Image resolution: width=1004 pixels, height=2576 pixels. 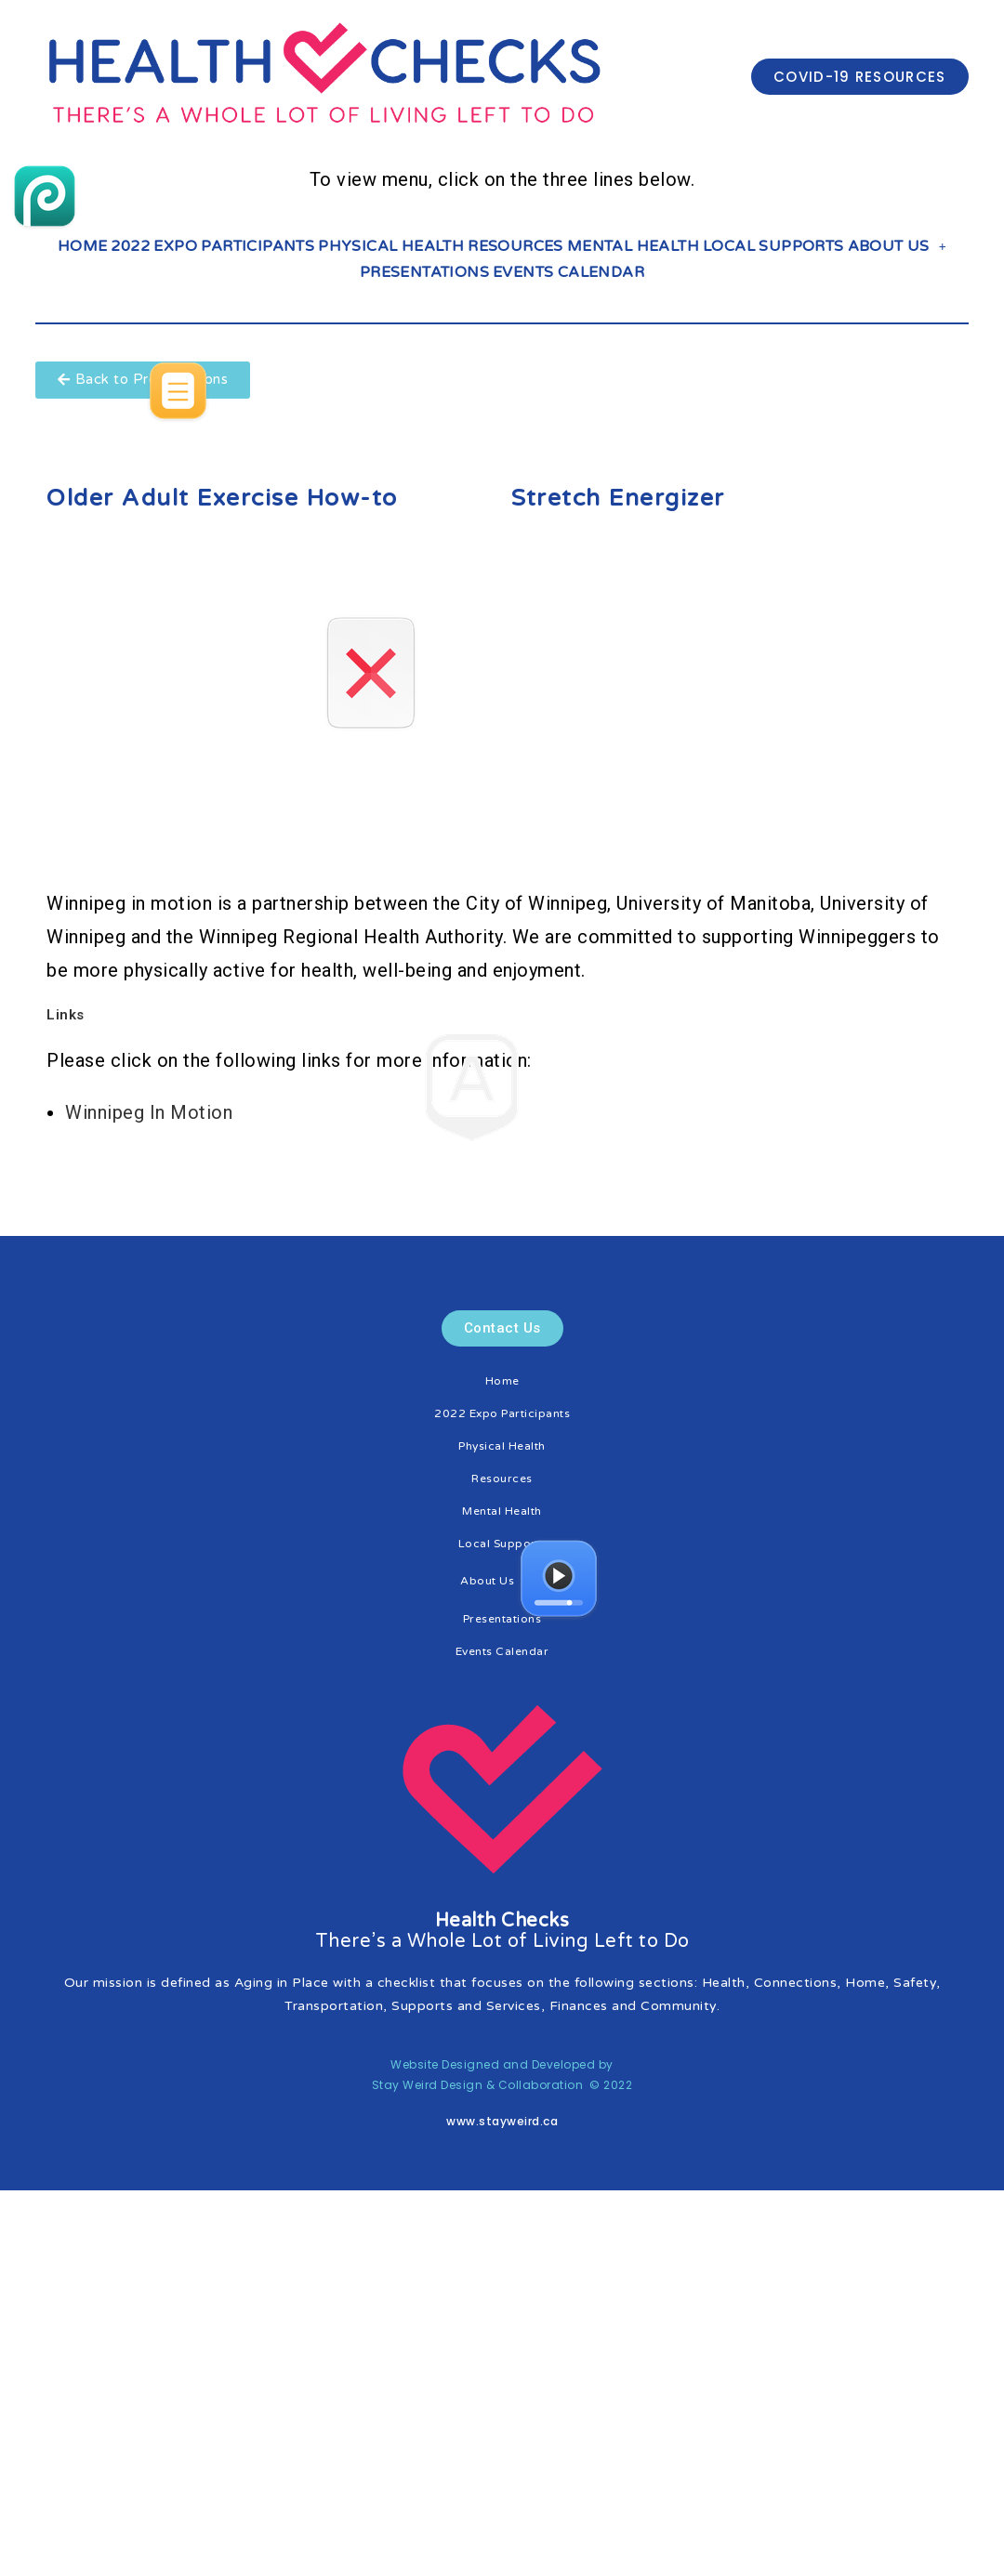 I want to click on open multimedia playback settings, so click(x=559, y=1580).